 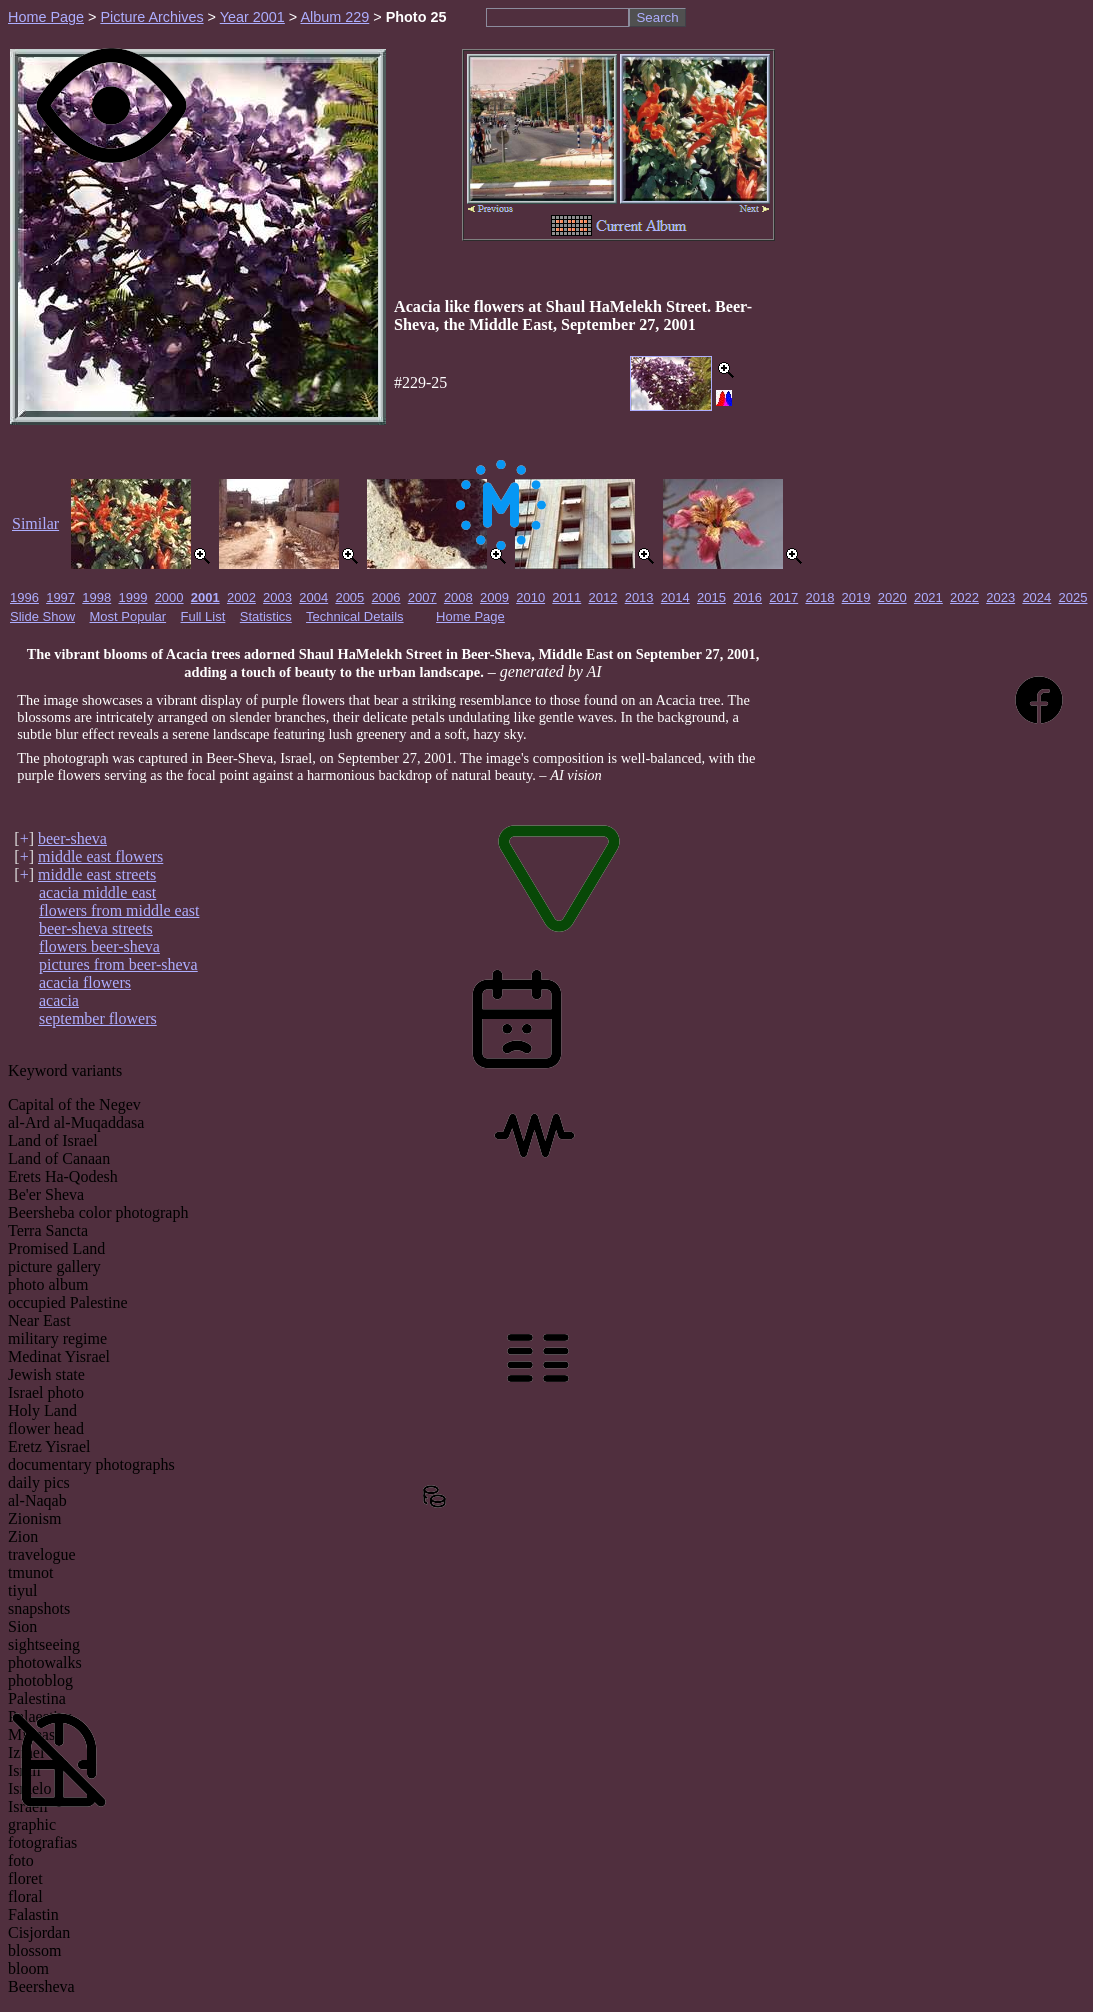 I want to click on switch to column view layout, so click(x=538, y=1358).